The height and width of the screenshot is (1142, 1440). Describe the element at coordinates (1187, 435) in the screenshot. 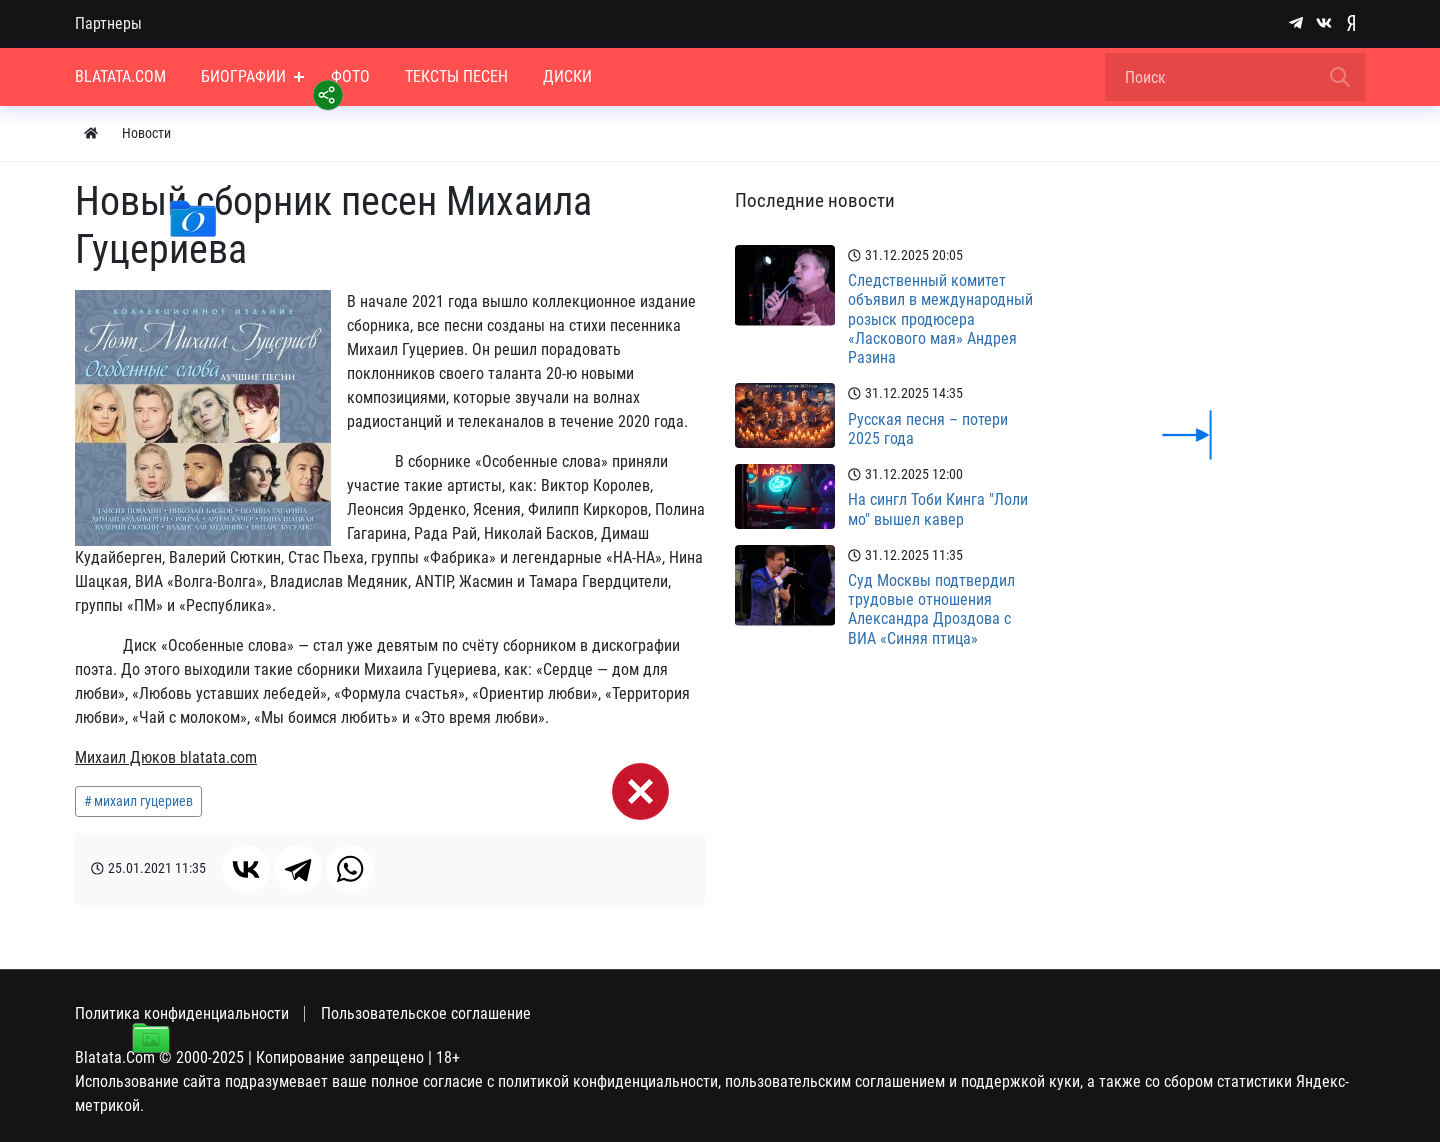

I see `go to the last item or page` at that location.